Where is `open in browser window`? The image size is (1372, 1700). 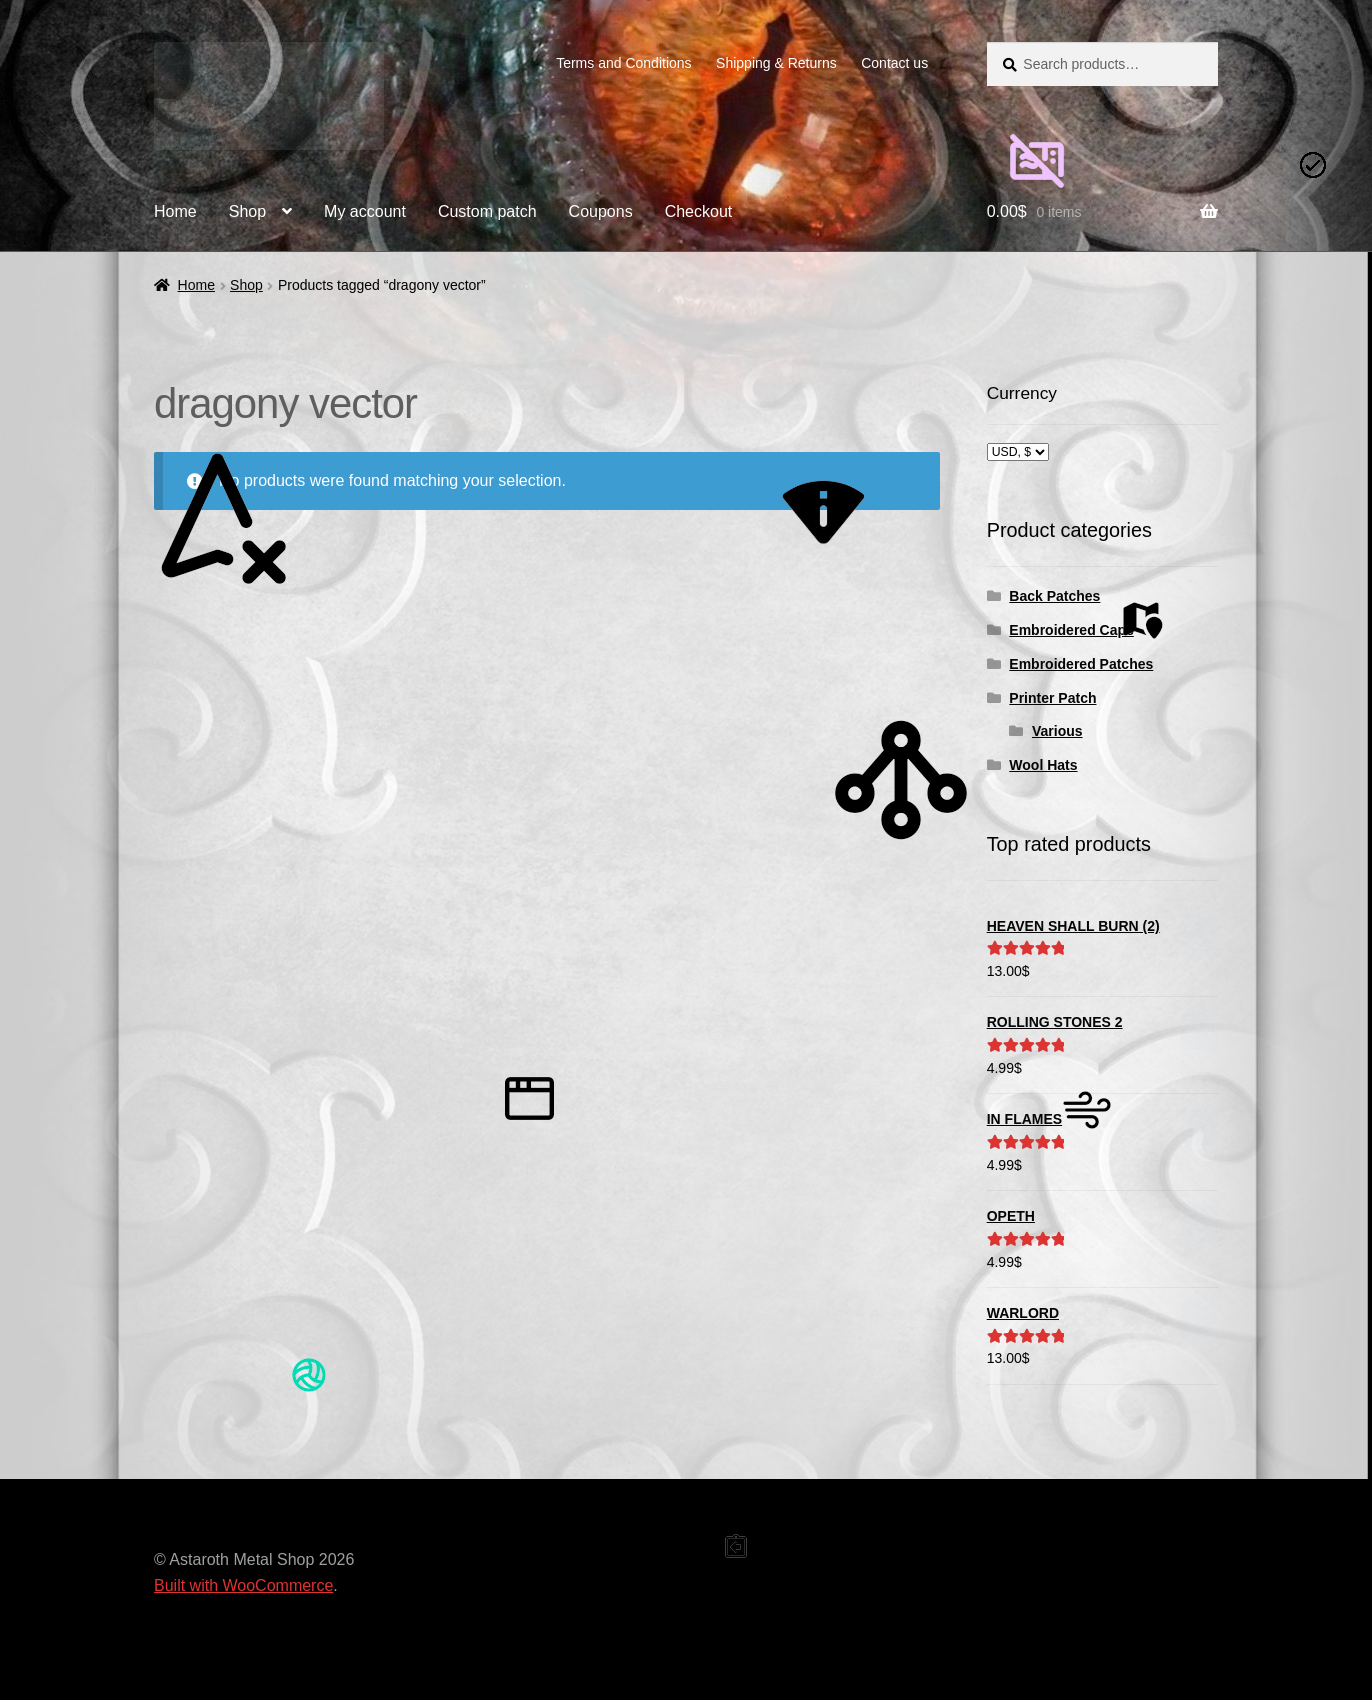 open in browser window is located at coordinates (529, 1098).